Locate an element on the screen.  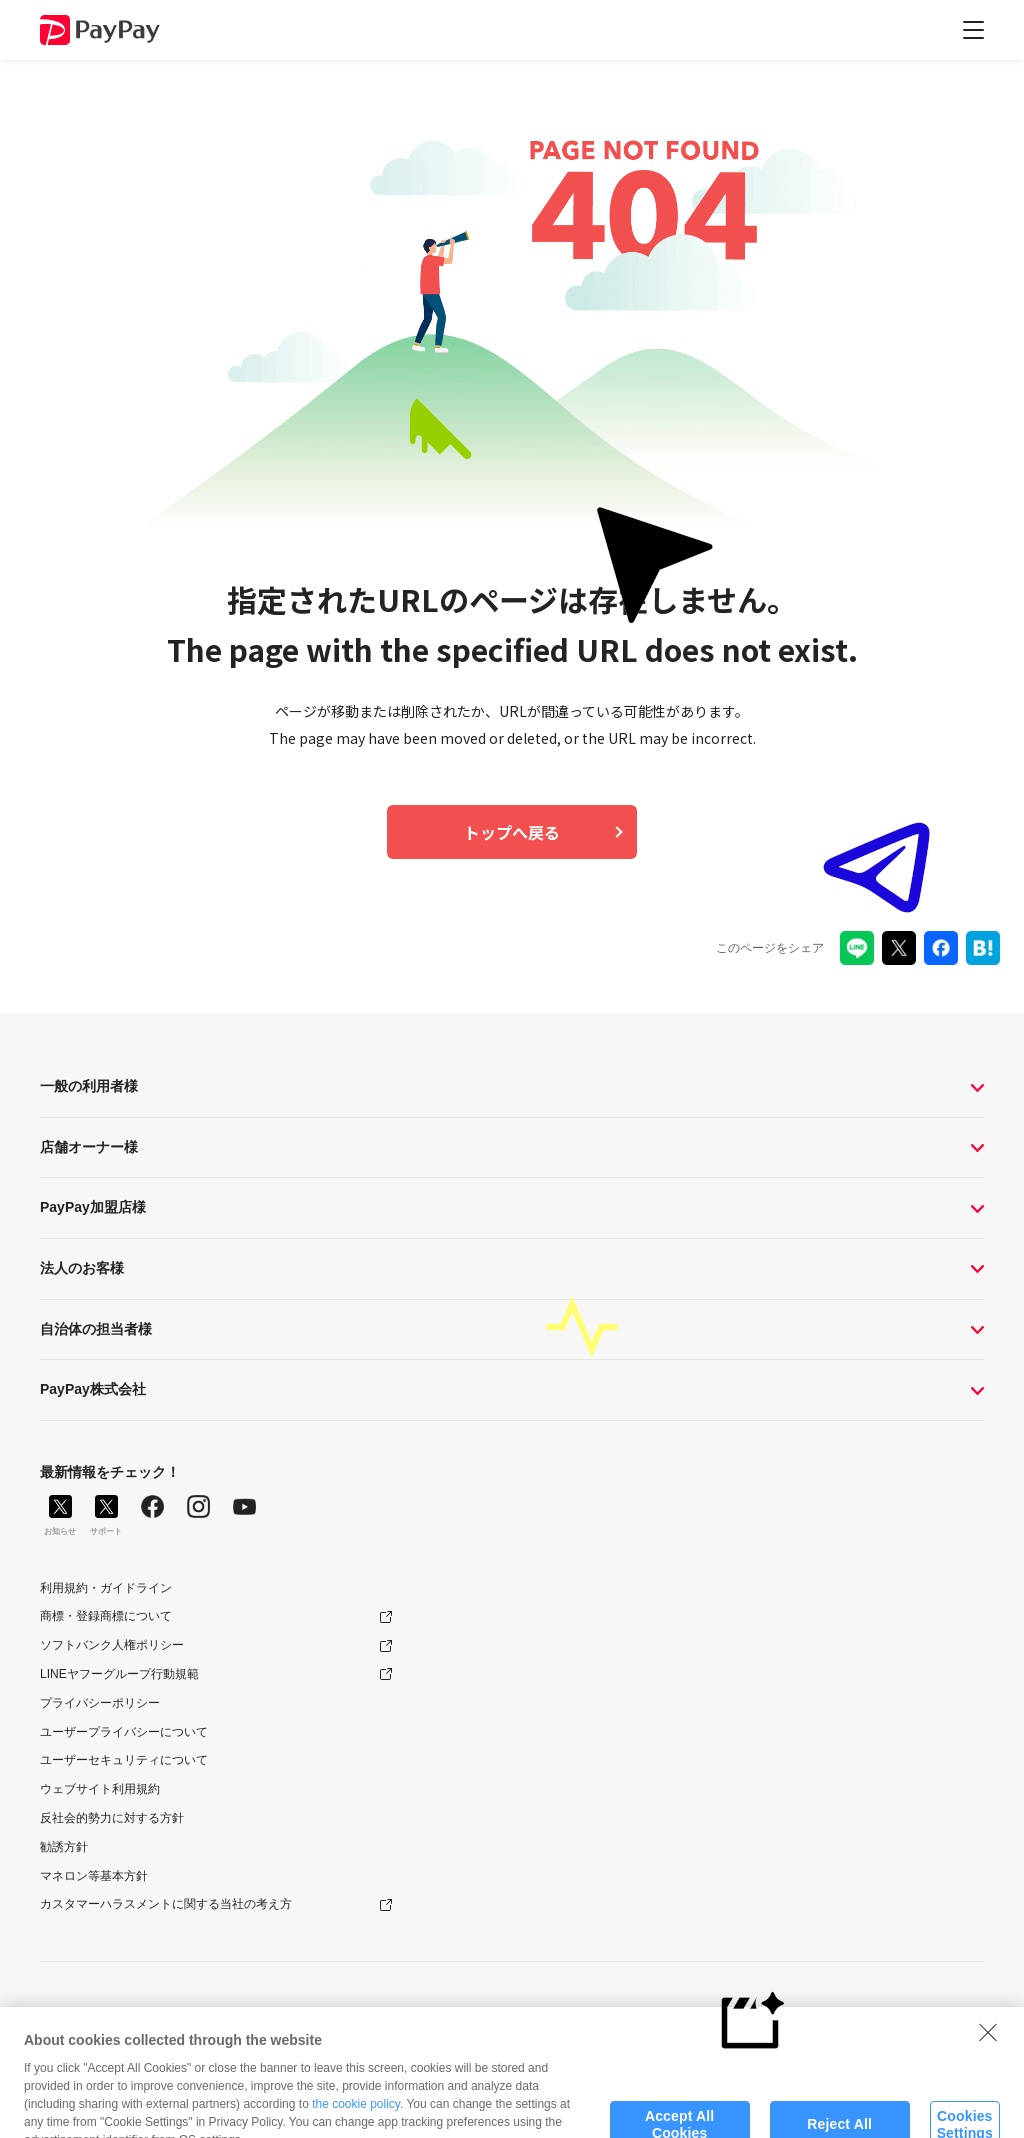
indicates mature or violent content warning is located at coordinates (439, 429).